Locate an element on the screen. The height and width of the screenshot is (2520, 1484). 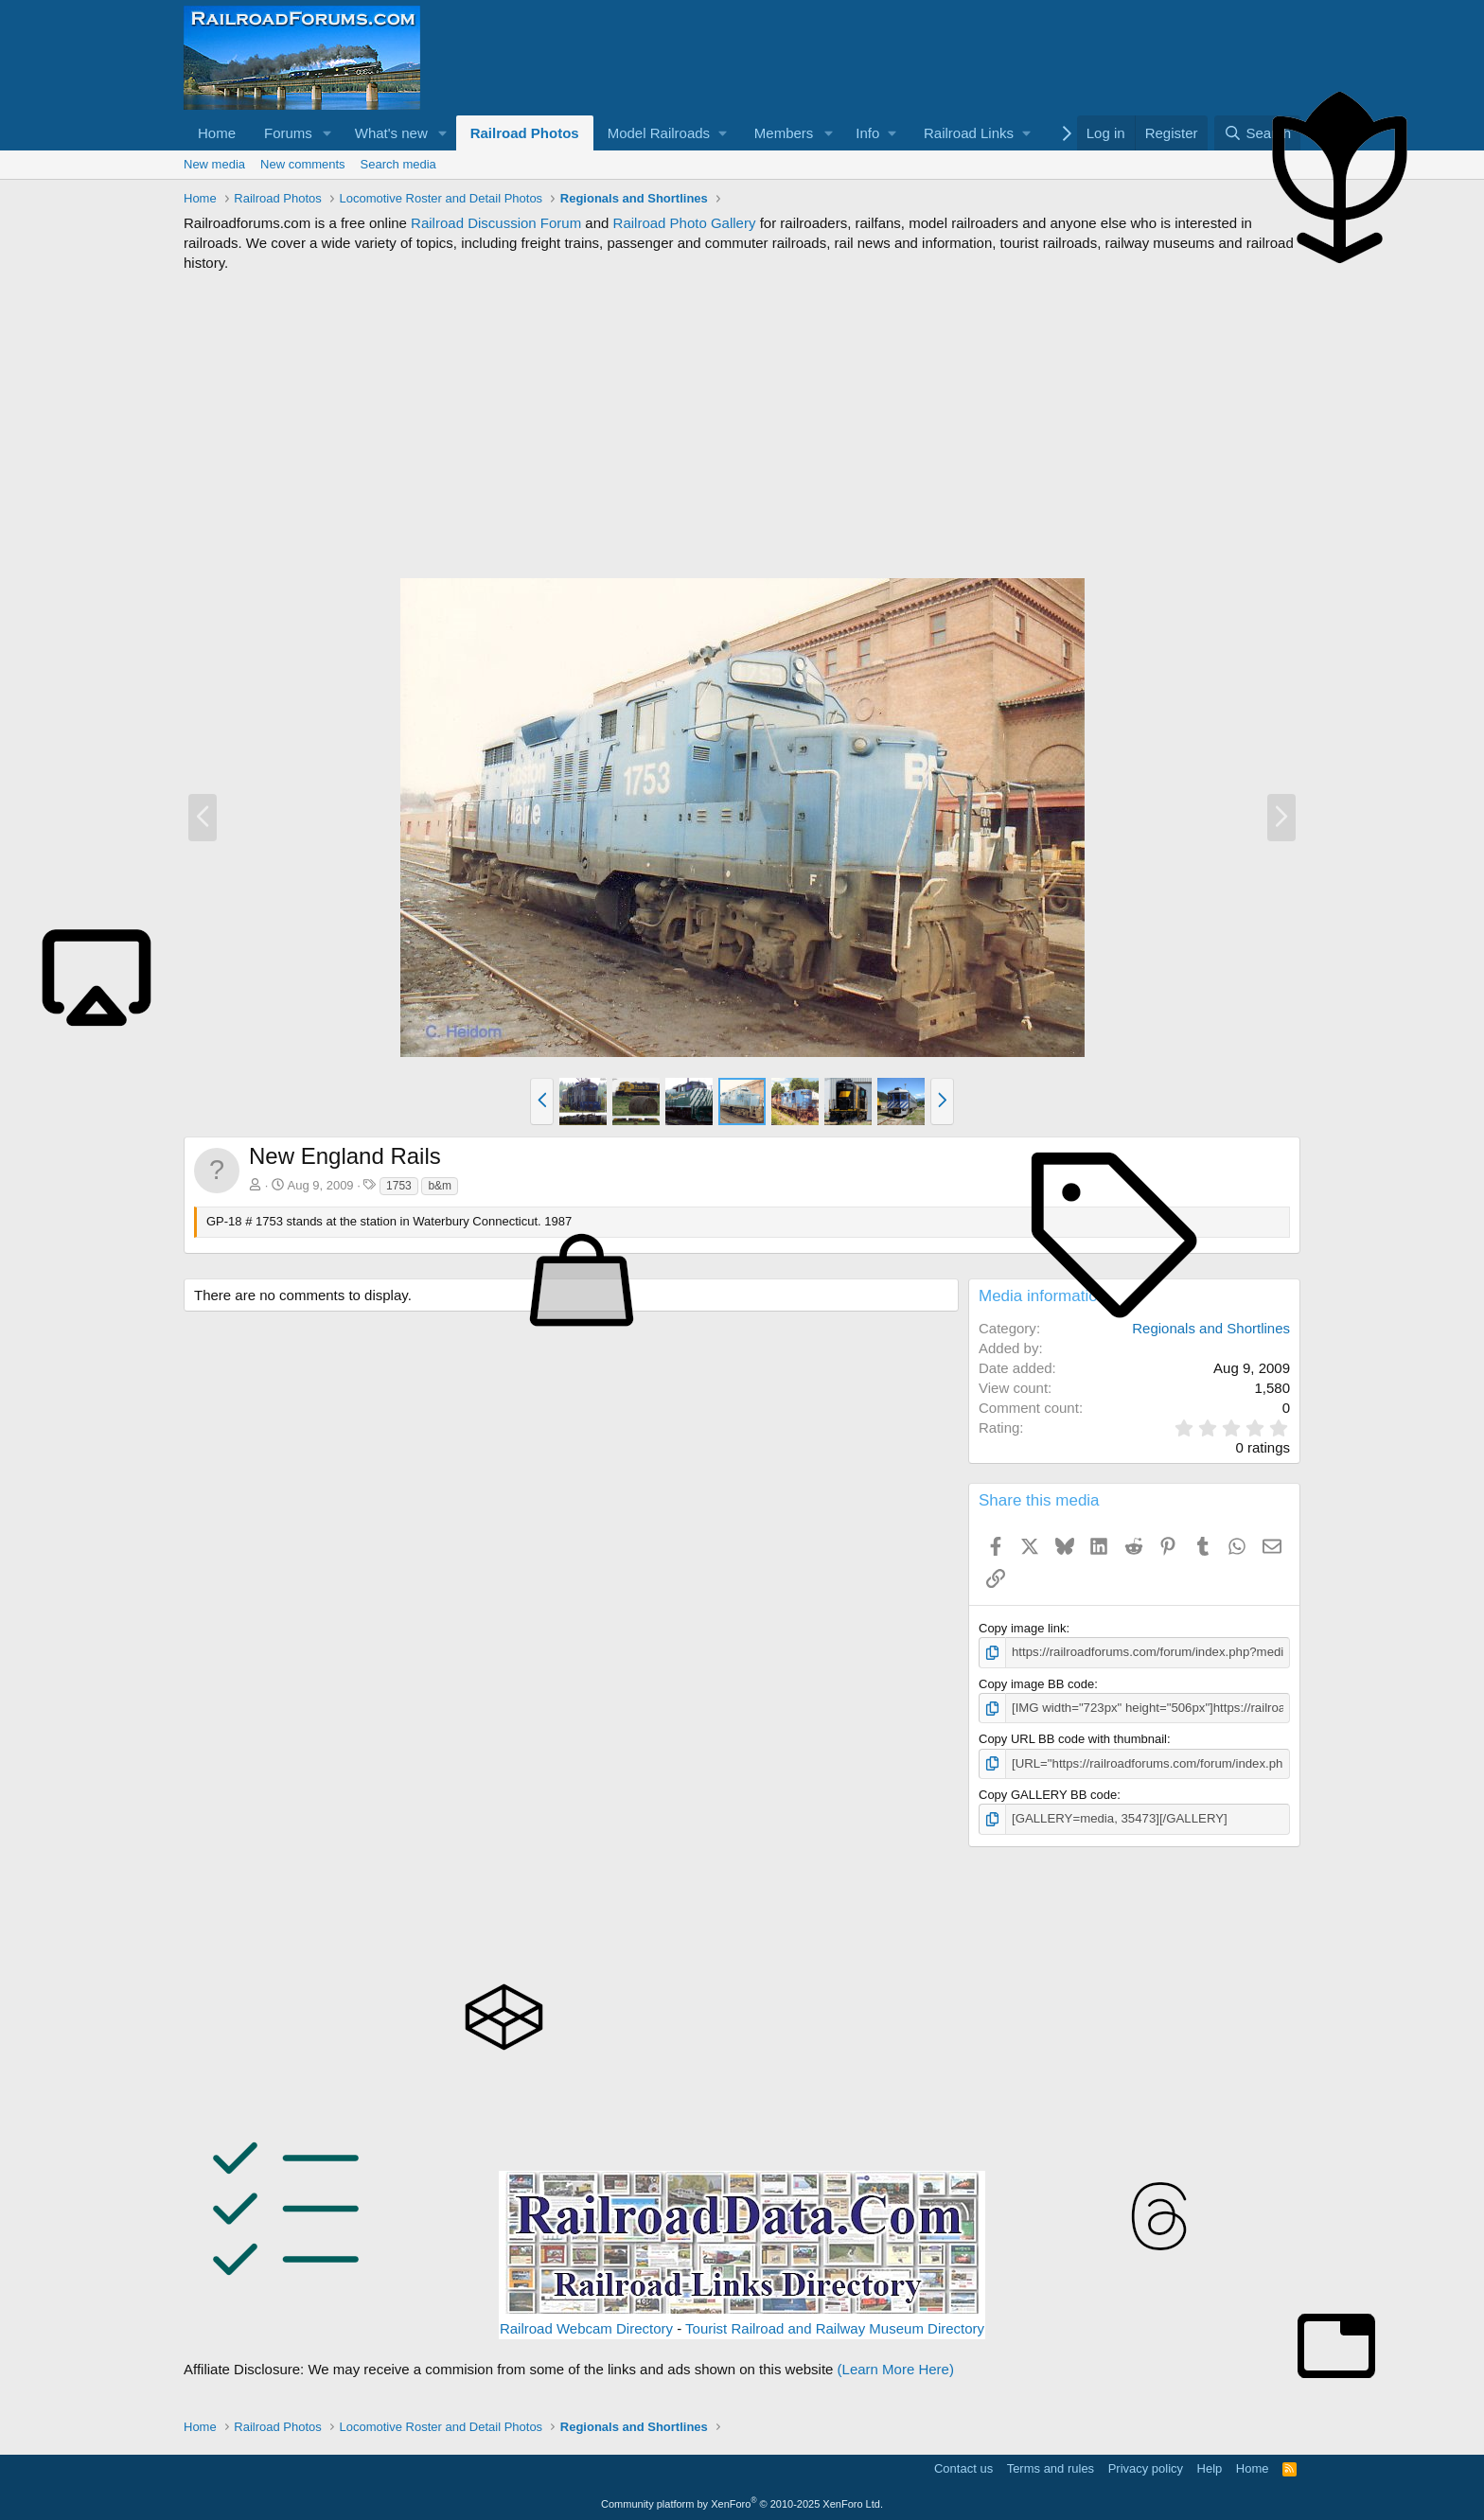
open a new browser tab is located at coordinates (1336, 2346).